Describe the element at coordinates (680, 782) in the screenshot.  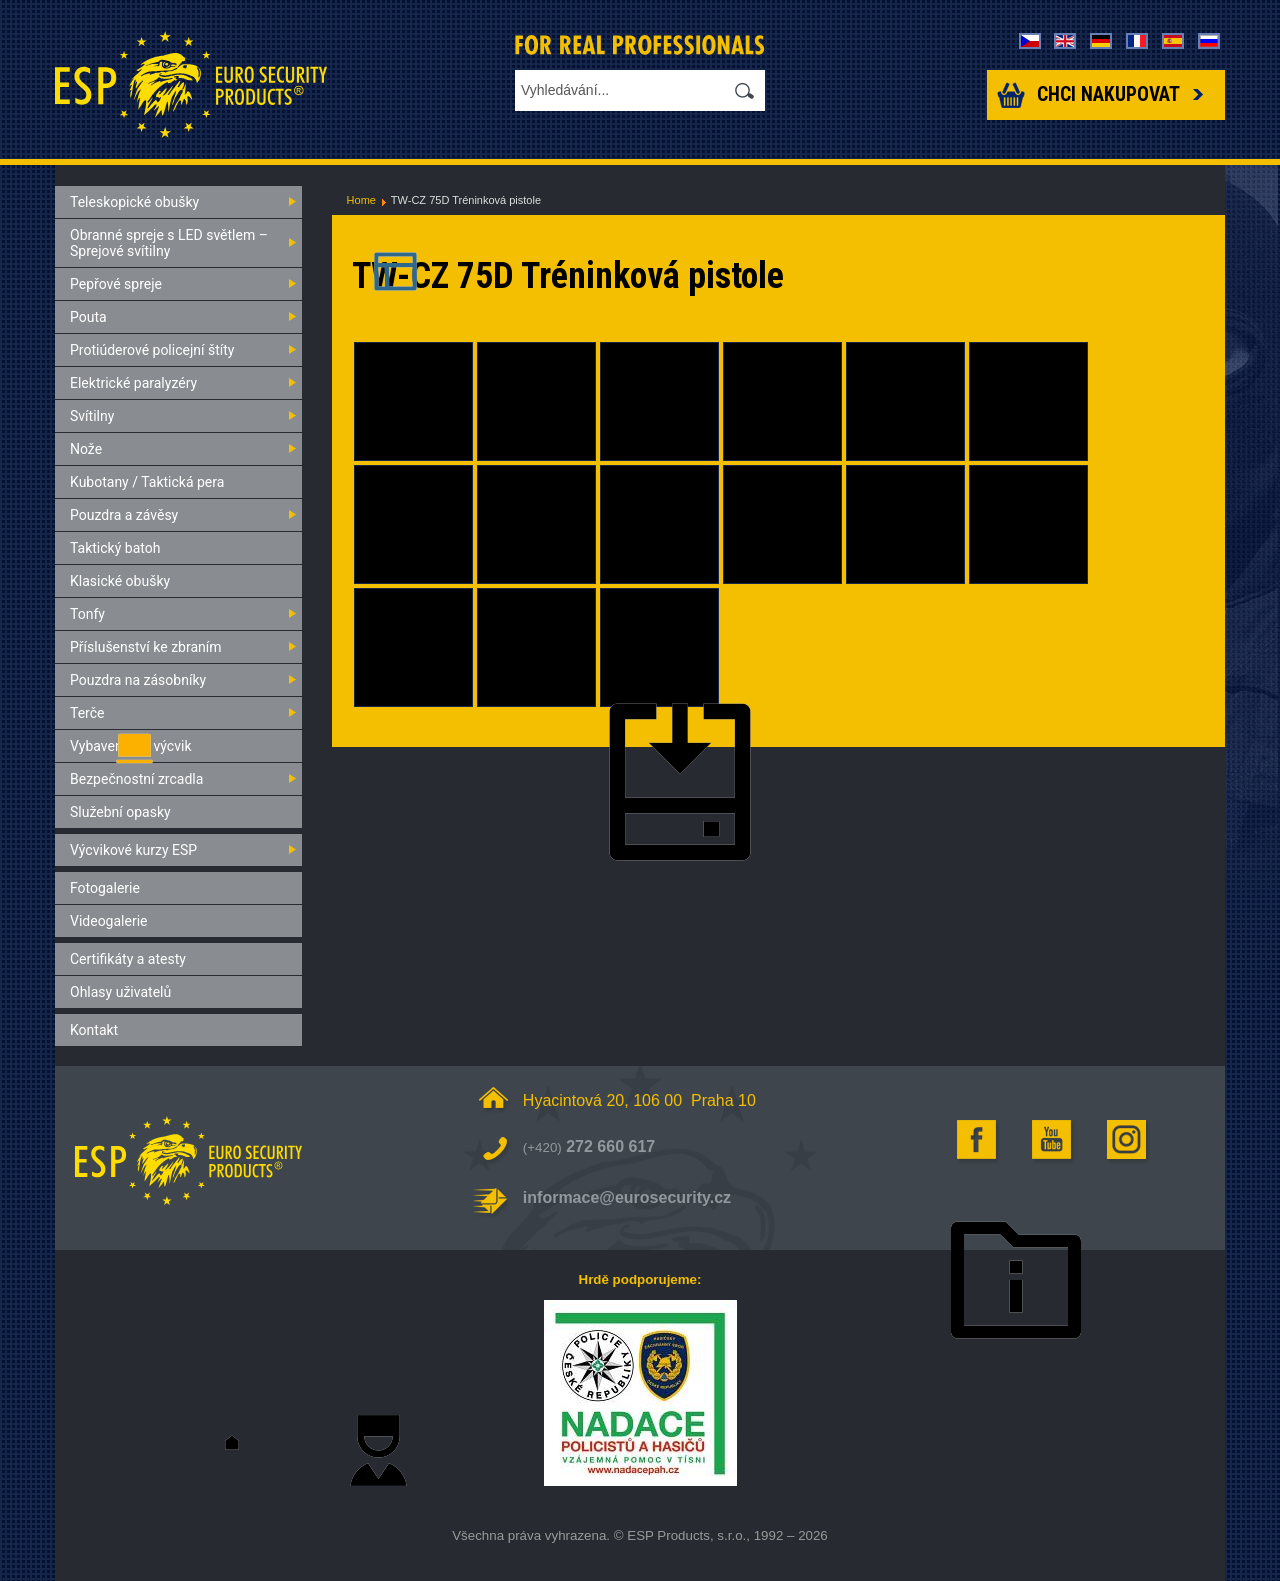
I see `install an app or software` at that location.